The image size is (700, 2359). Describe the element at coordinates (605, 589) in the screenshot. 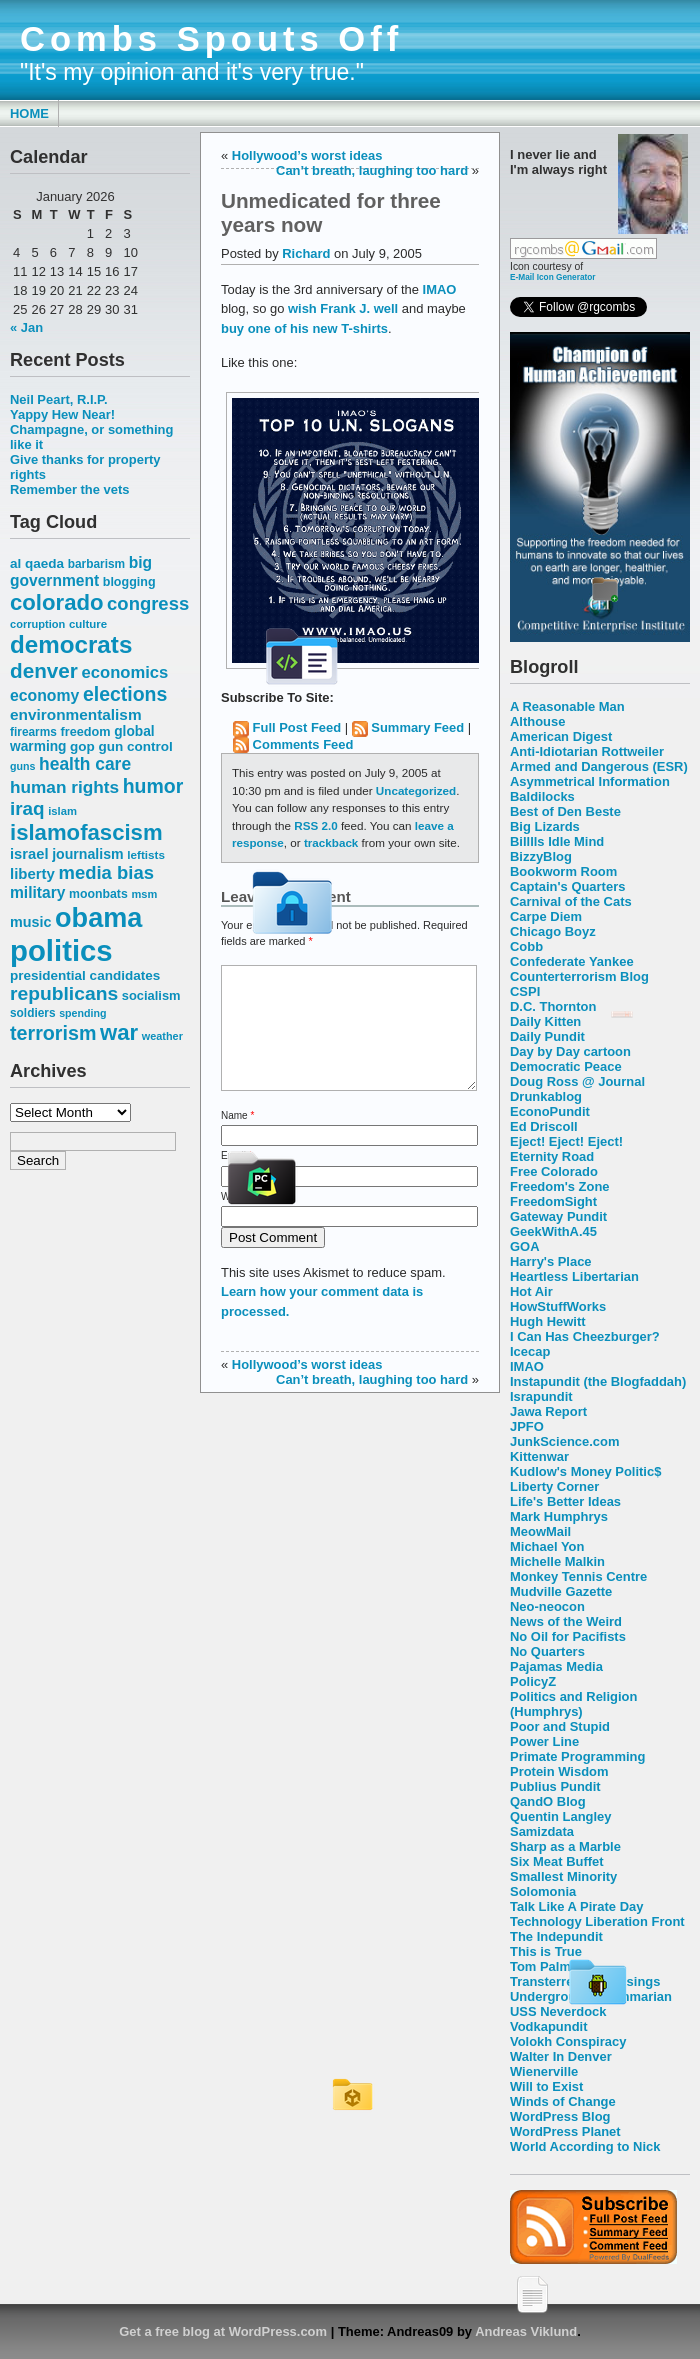

I see `create a new folder` at that location.